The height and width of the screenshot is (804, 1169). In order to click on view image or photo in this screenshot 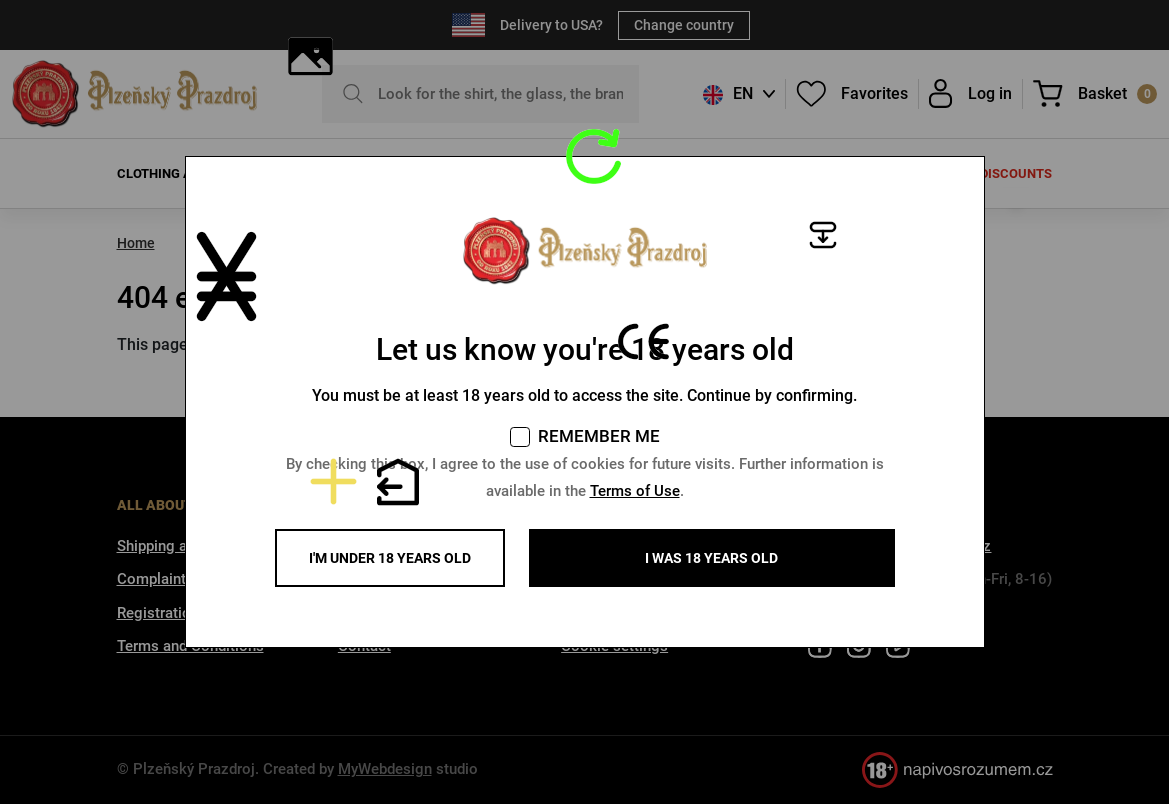, I will do `click(310, 56)`.